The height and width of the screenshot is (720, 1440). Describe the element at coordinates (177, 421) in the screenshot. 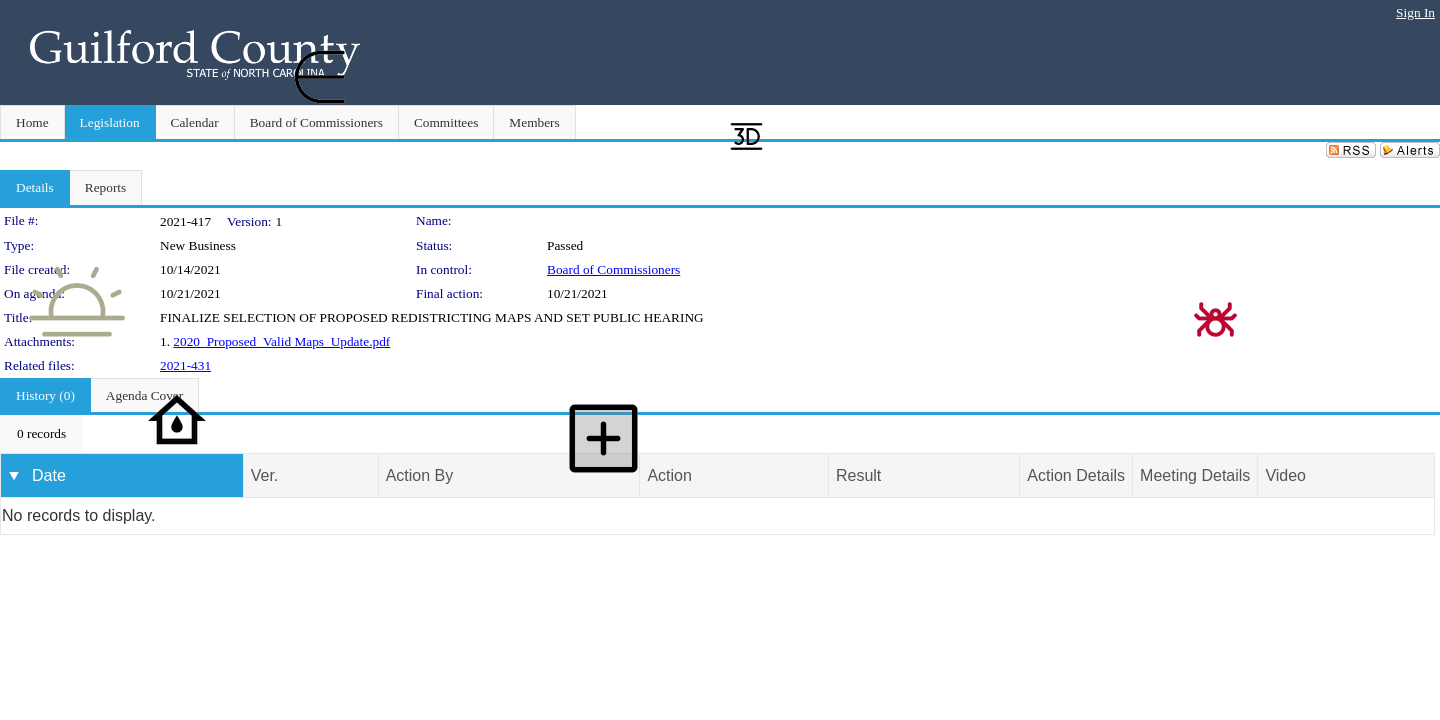

I see `indicates water damage or flooding in a home` at that location.